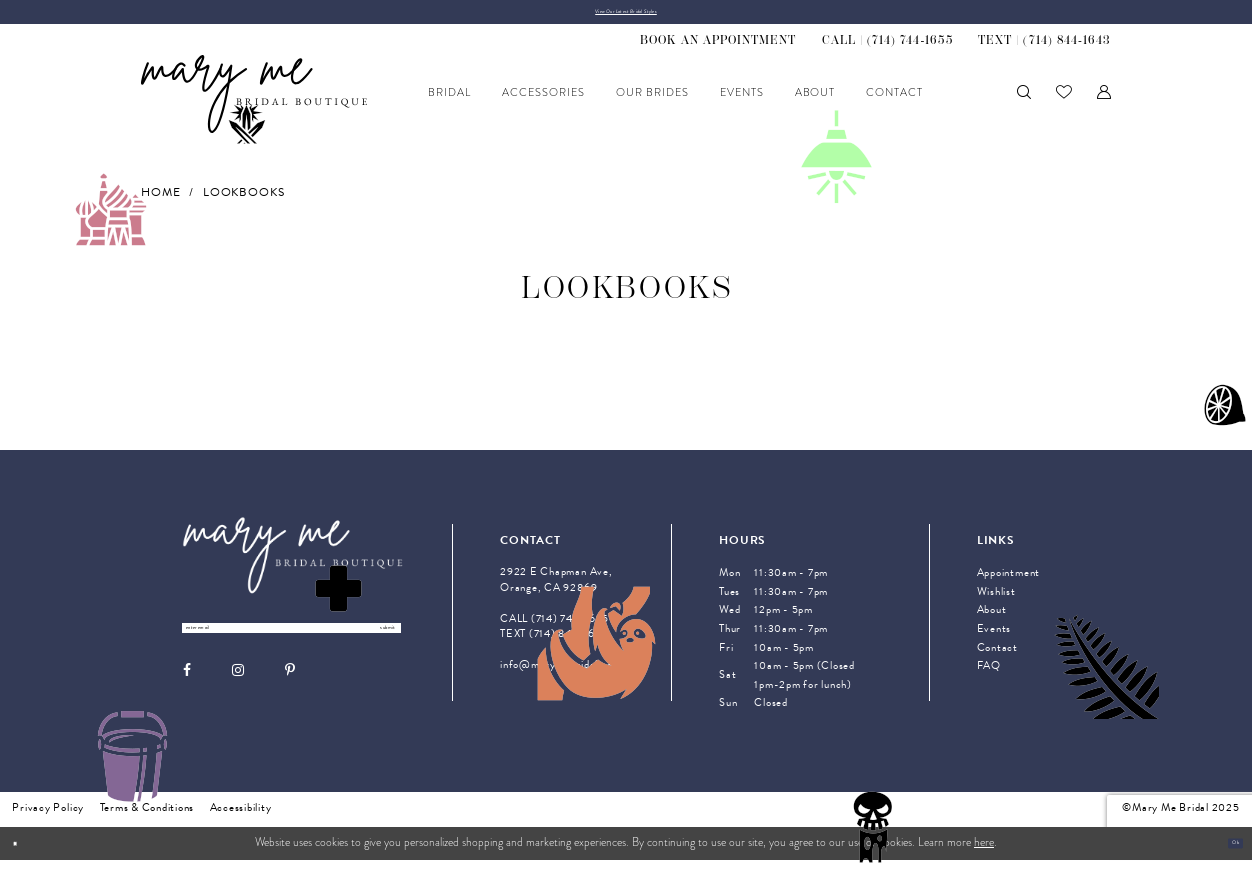 The height and width of the screenshot is (869, 1252). Describe the element at coordinates (871, 826) in the screenshot. I see `indicates poison or toxic damage status` at that location.